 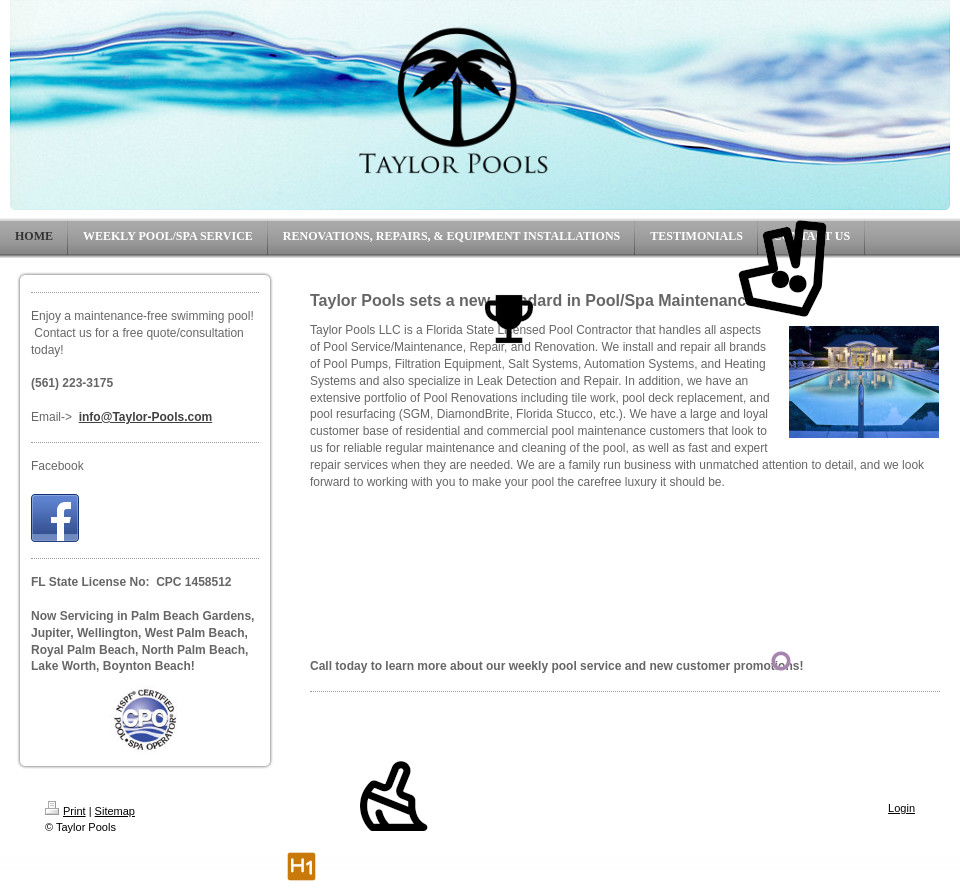 What do you see at coordinates (509, 319) in the screenshot?
I see `view achievements or awards` at bounding box center [509, 319].